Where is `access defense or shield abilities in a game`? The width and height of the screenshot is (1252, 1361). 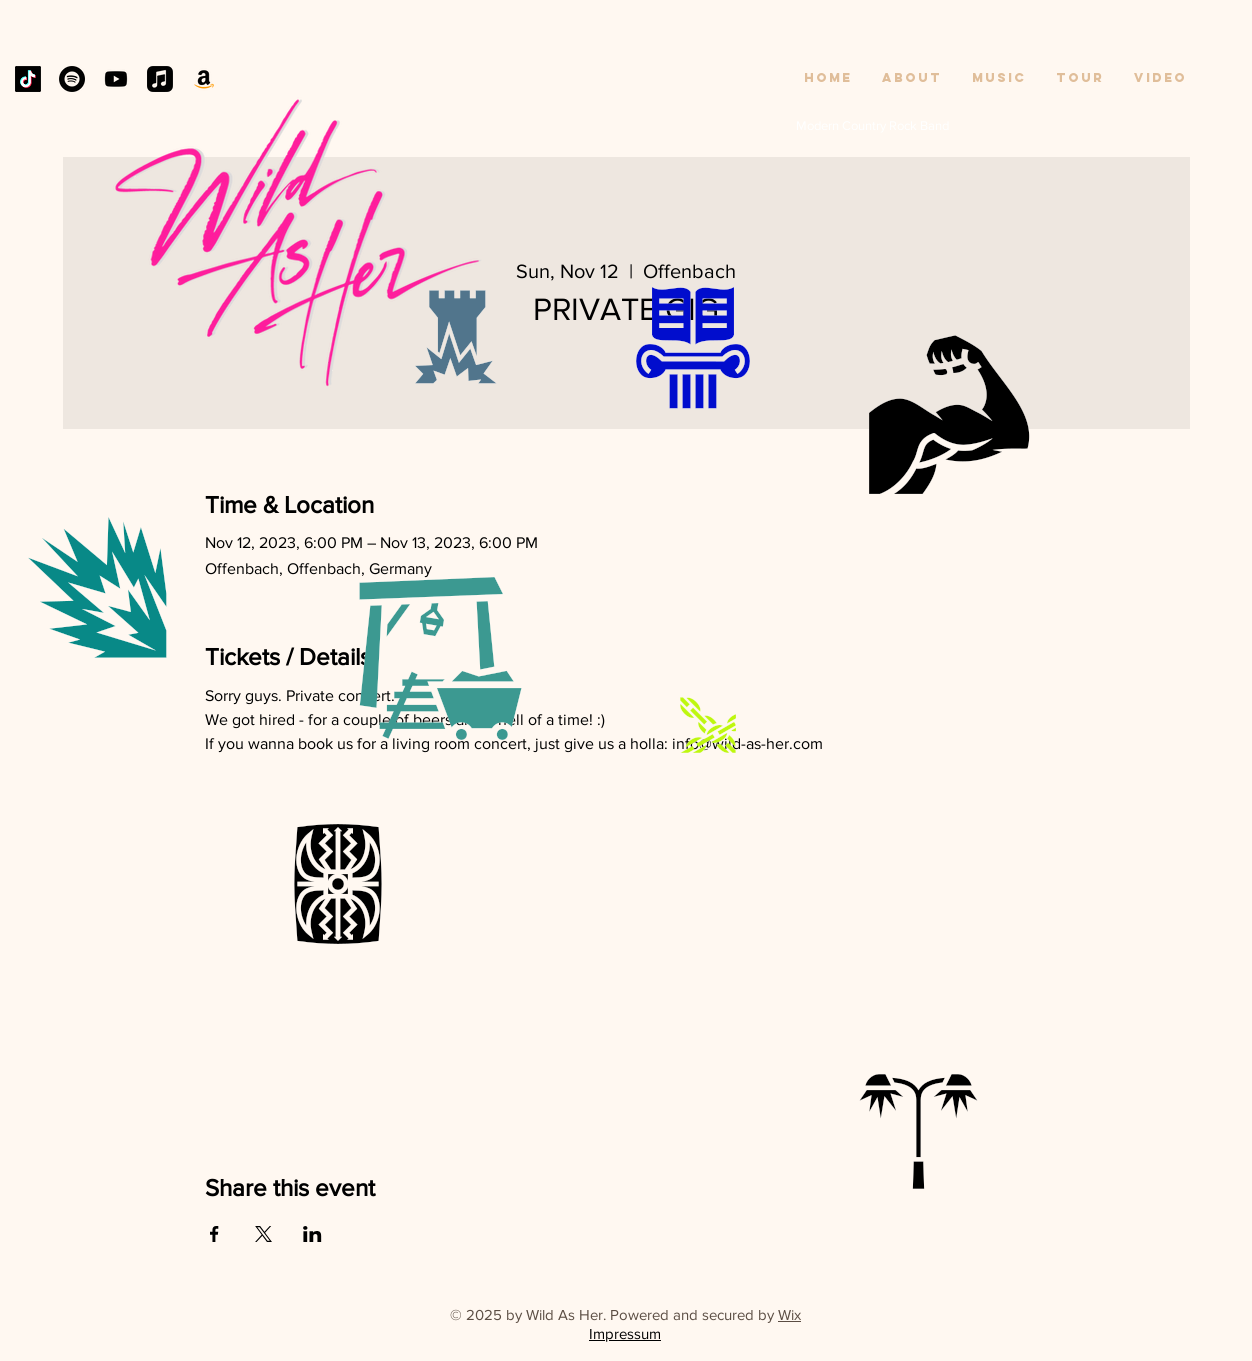 access defense or shield abilities in a game is located at coordinates (338, 884).